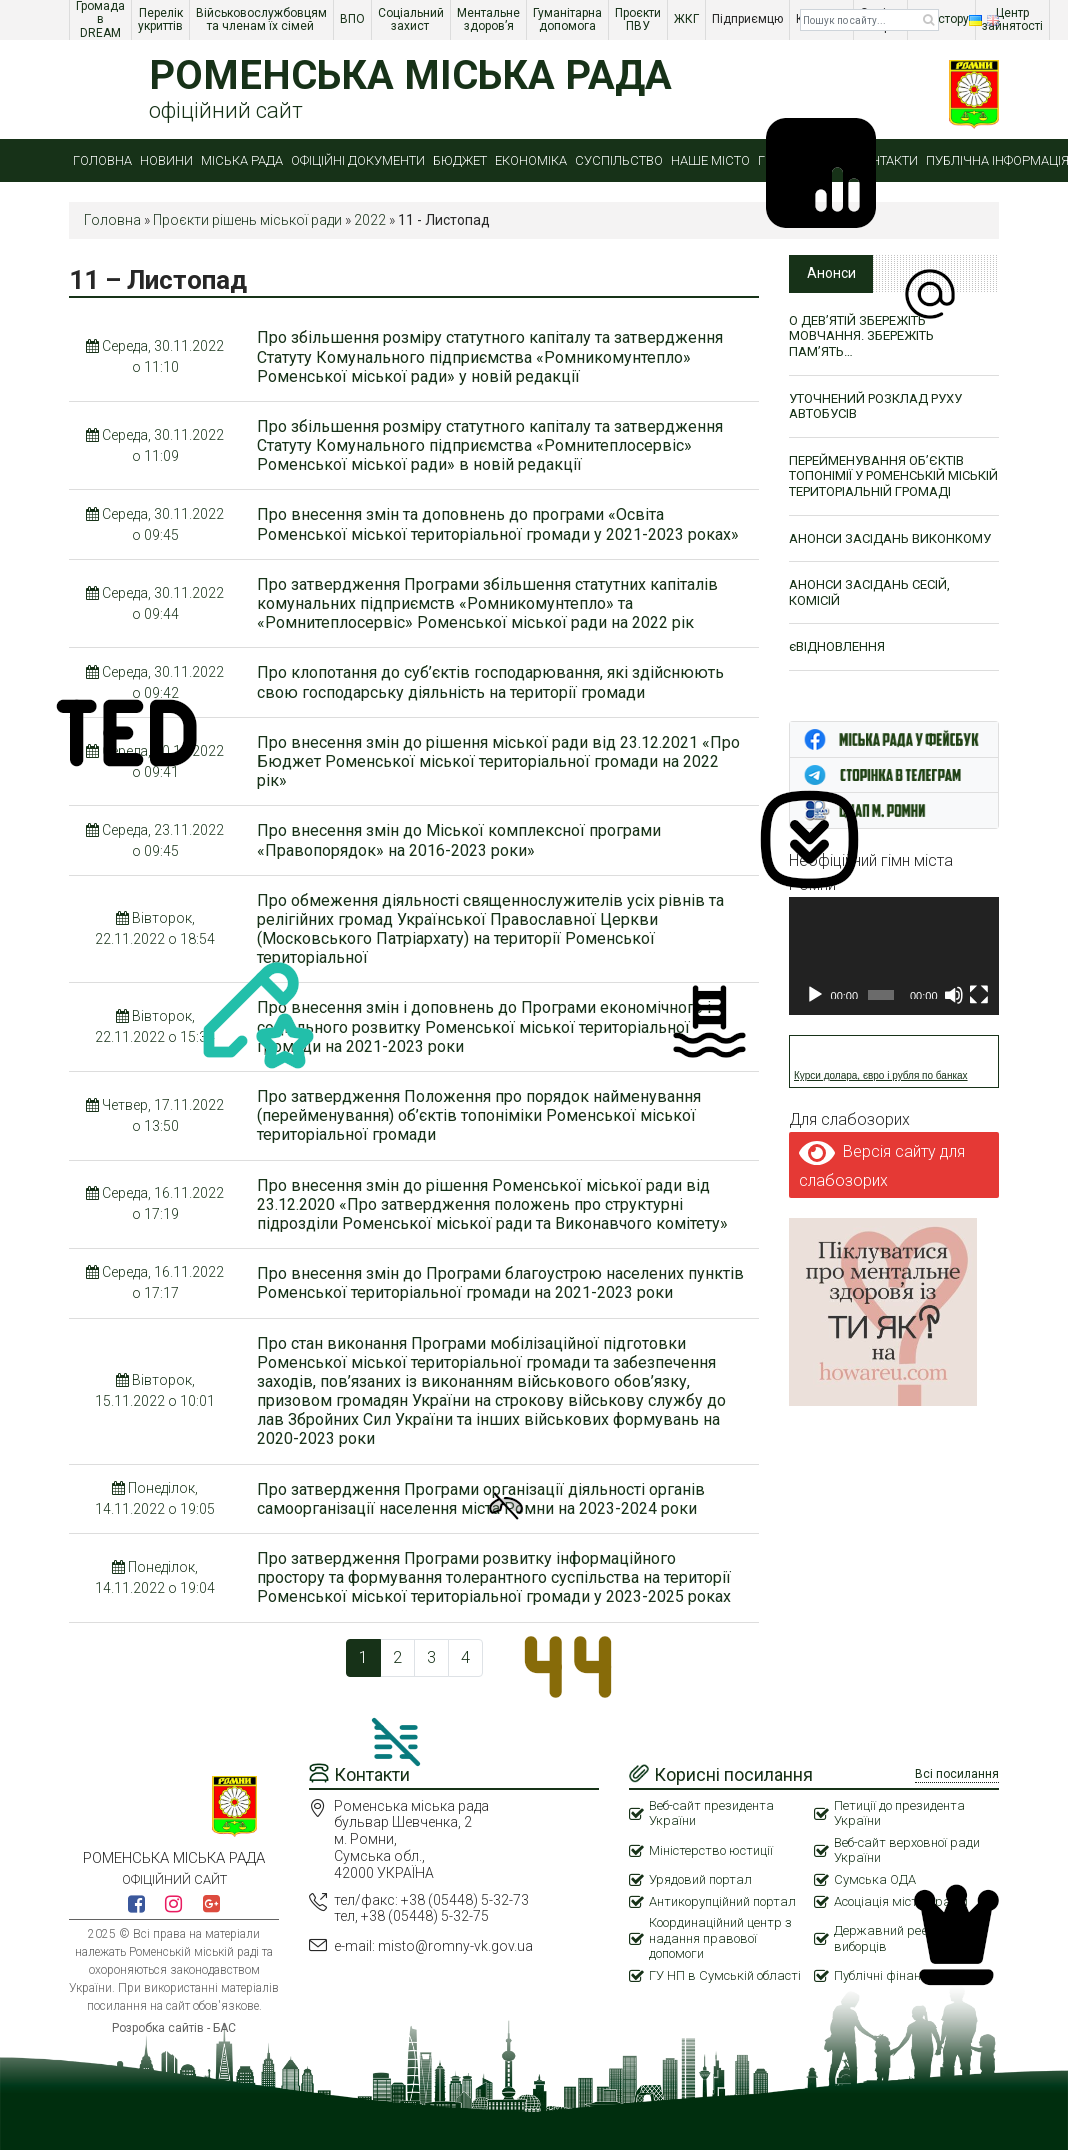 The image size is (1068, 2150). What do you see at coordinates (130, 733) in the screenshot?
I see `open the TED app or website` at bounding box center [130, 733].